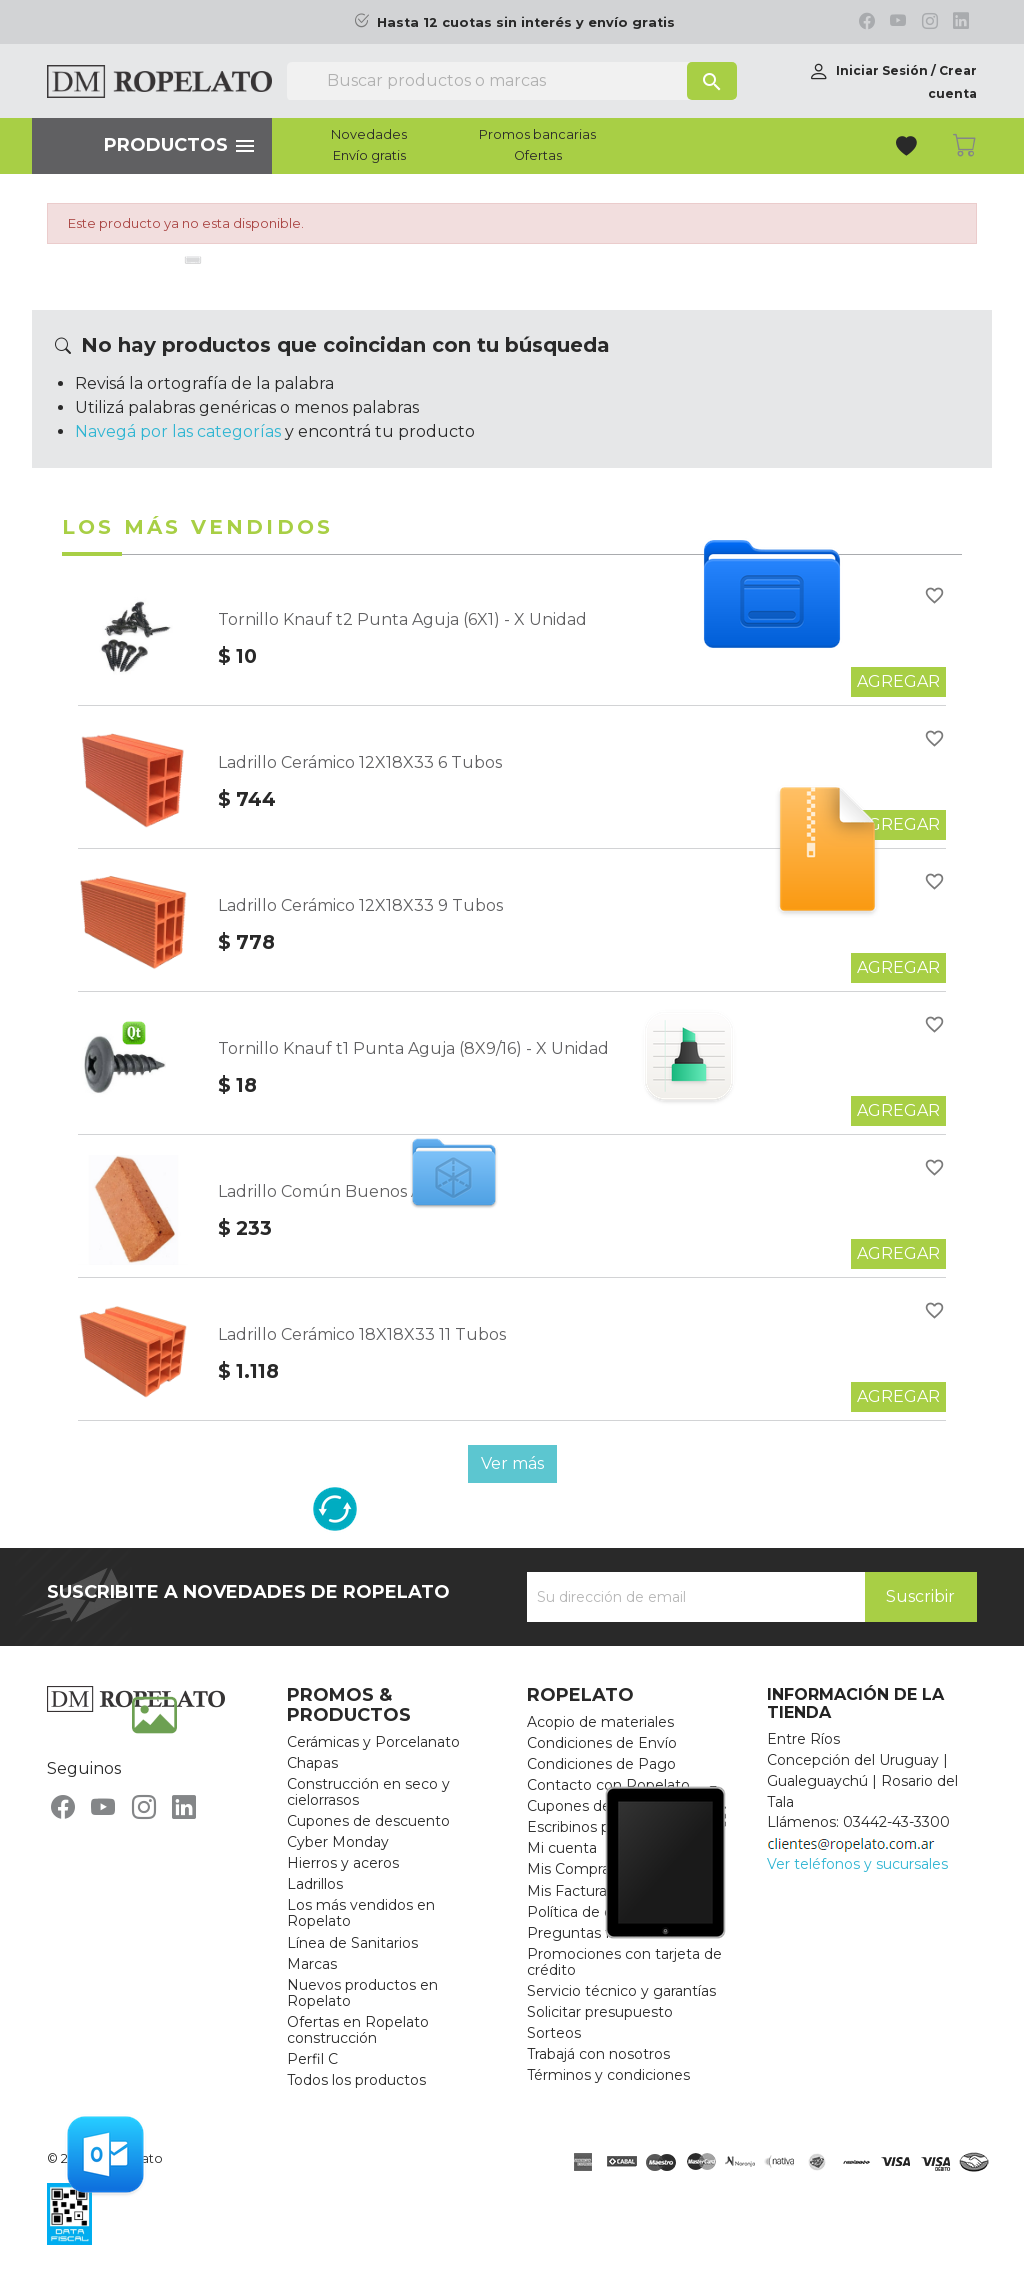  Describe the element at coordinates (454, 1172) in the screenshot. I see `open 3D files folder` at that location.